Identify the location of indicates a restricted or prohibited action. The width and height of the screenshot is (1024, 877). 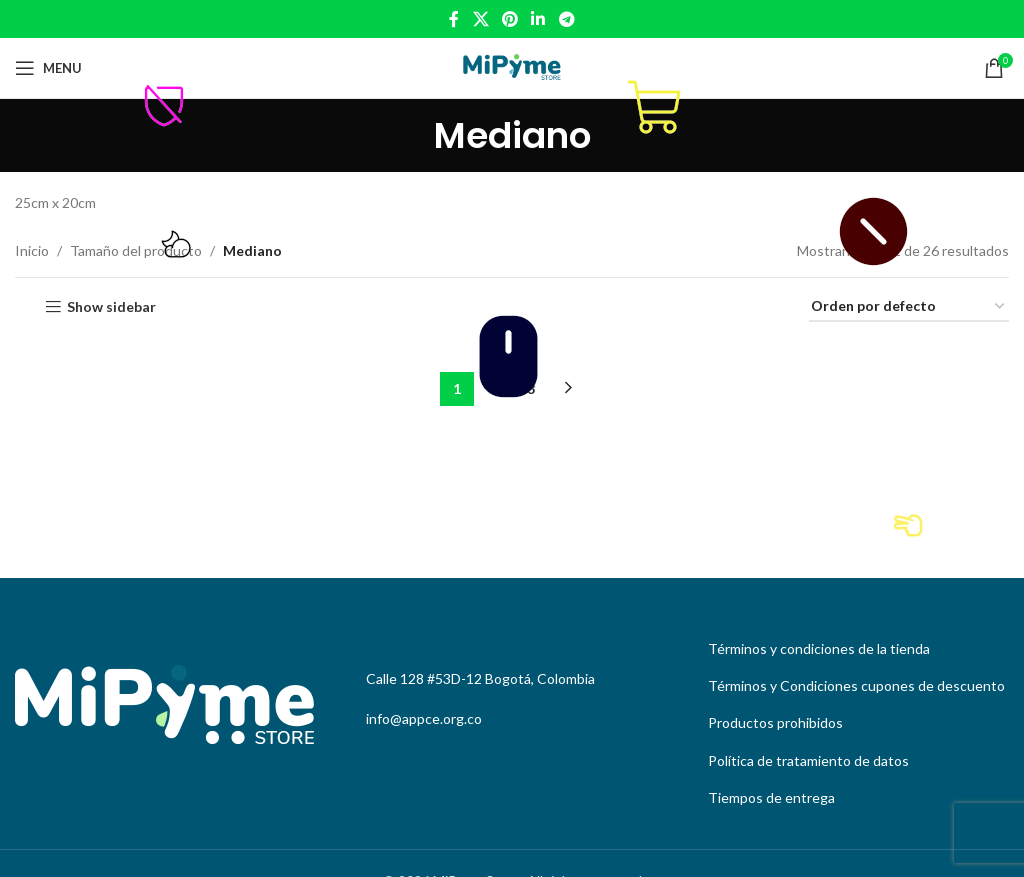
(873, 231).